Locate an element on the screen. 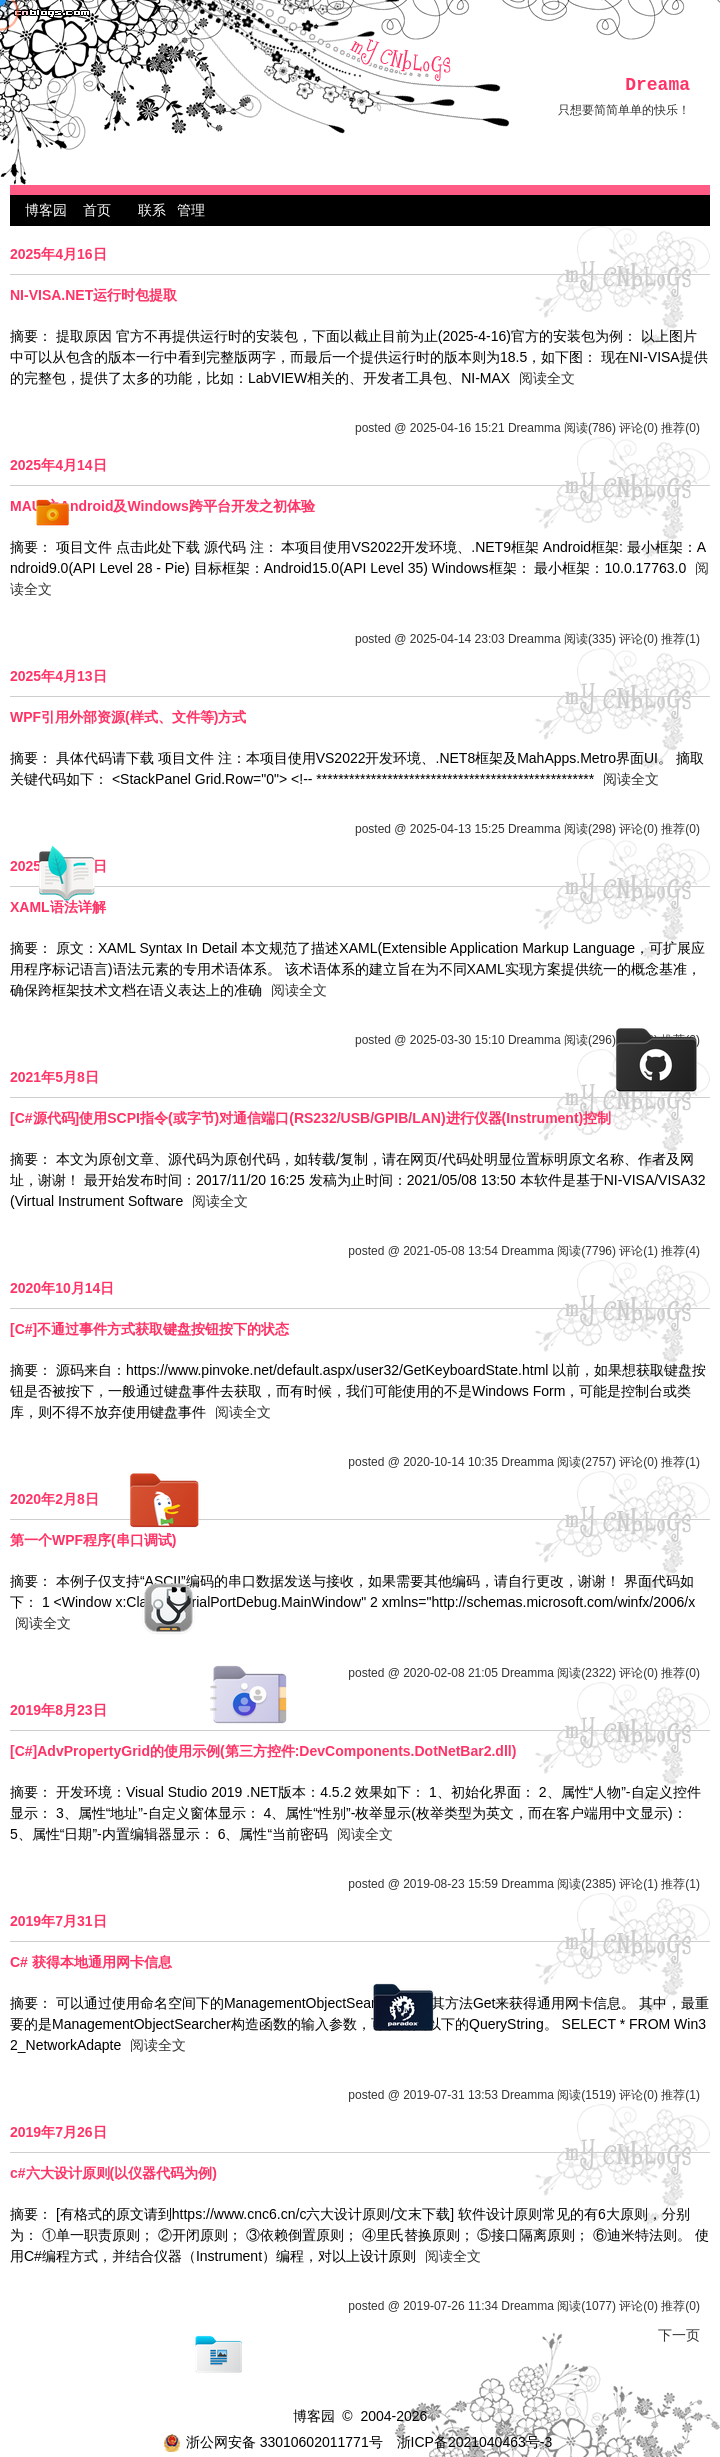  open DuckDuckGo browser downloads folder is located at coordinates (164, 1502).